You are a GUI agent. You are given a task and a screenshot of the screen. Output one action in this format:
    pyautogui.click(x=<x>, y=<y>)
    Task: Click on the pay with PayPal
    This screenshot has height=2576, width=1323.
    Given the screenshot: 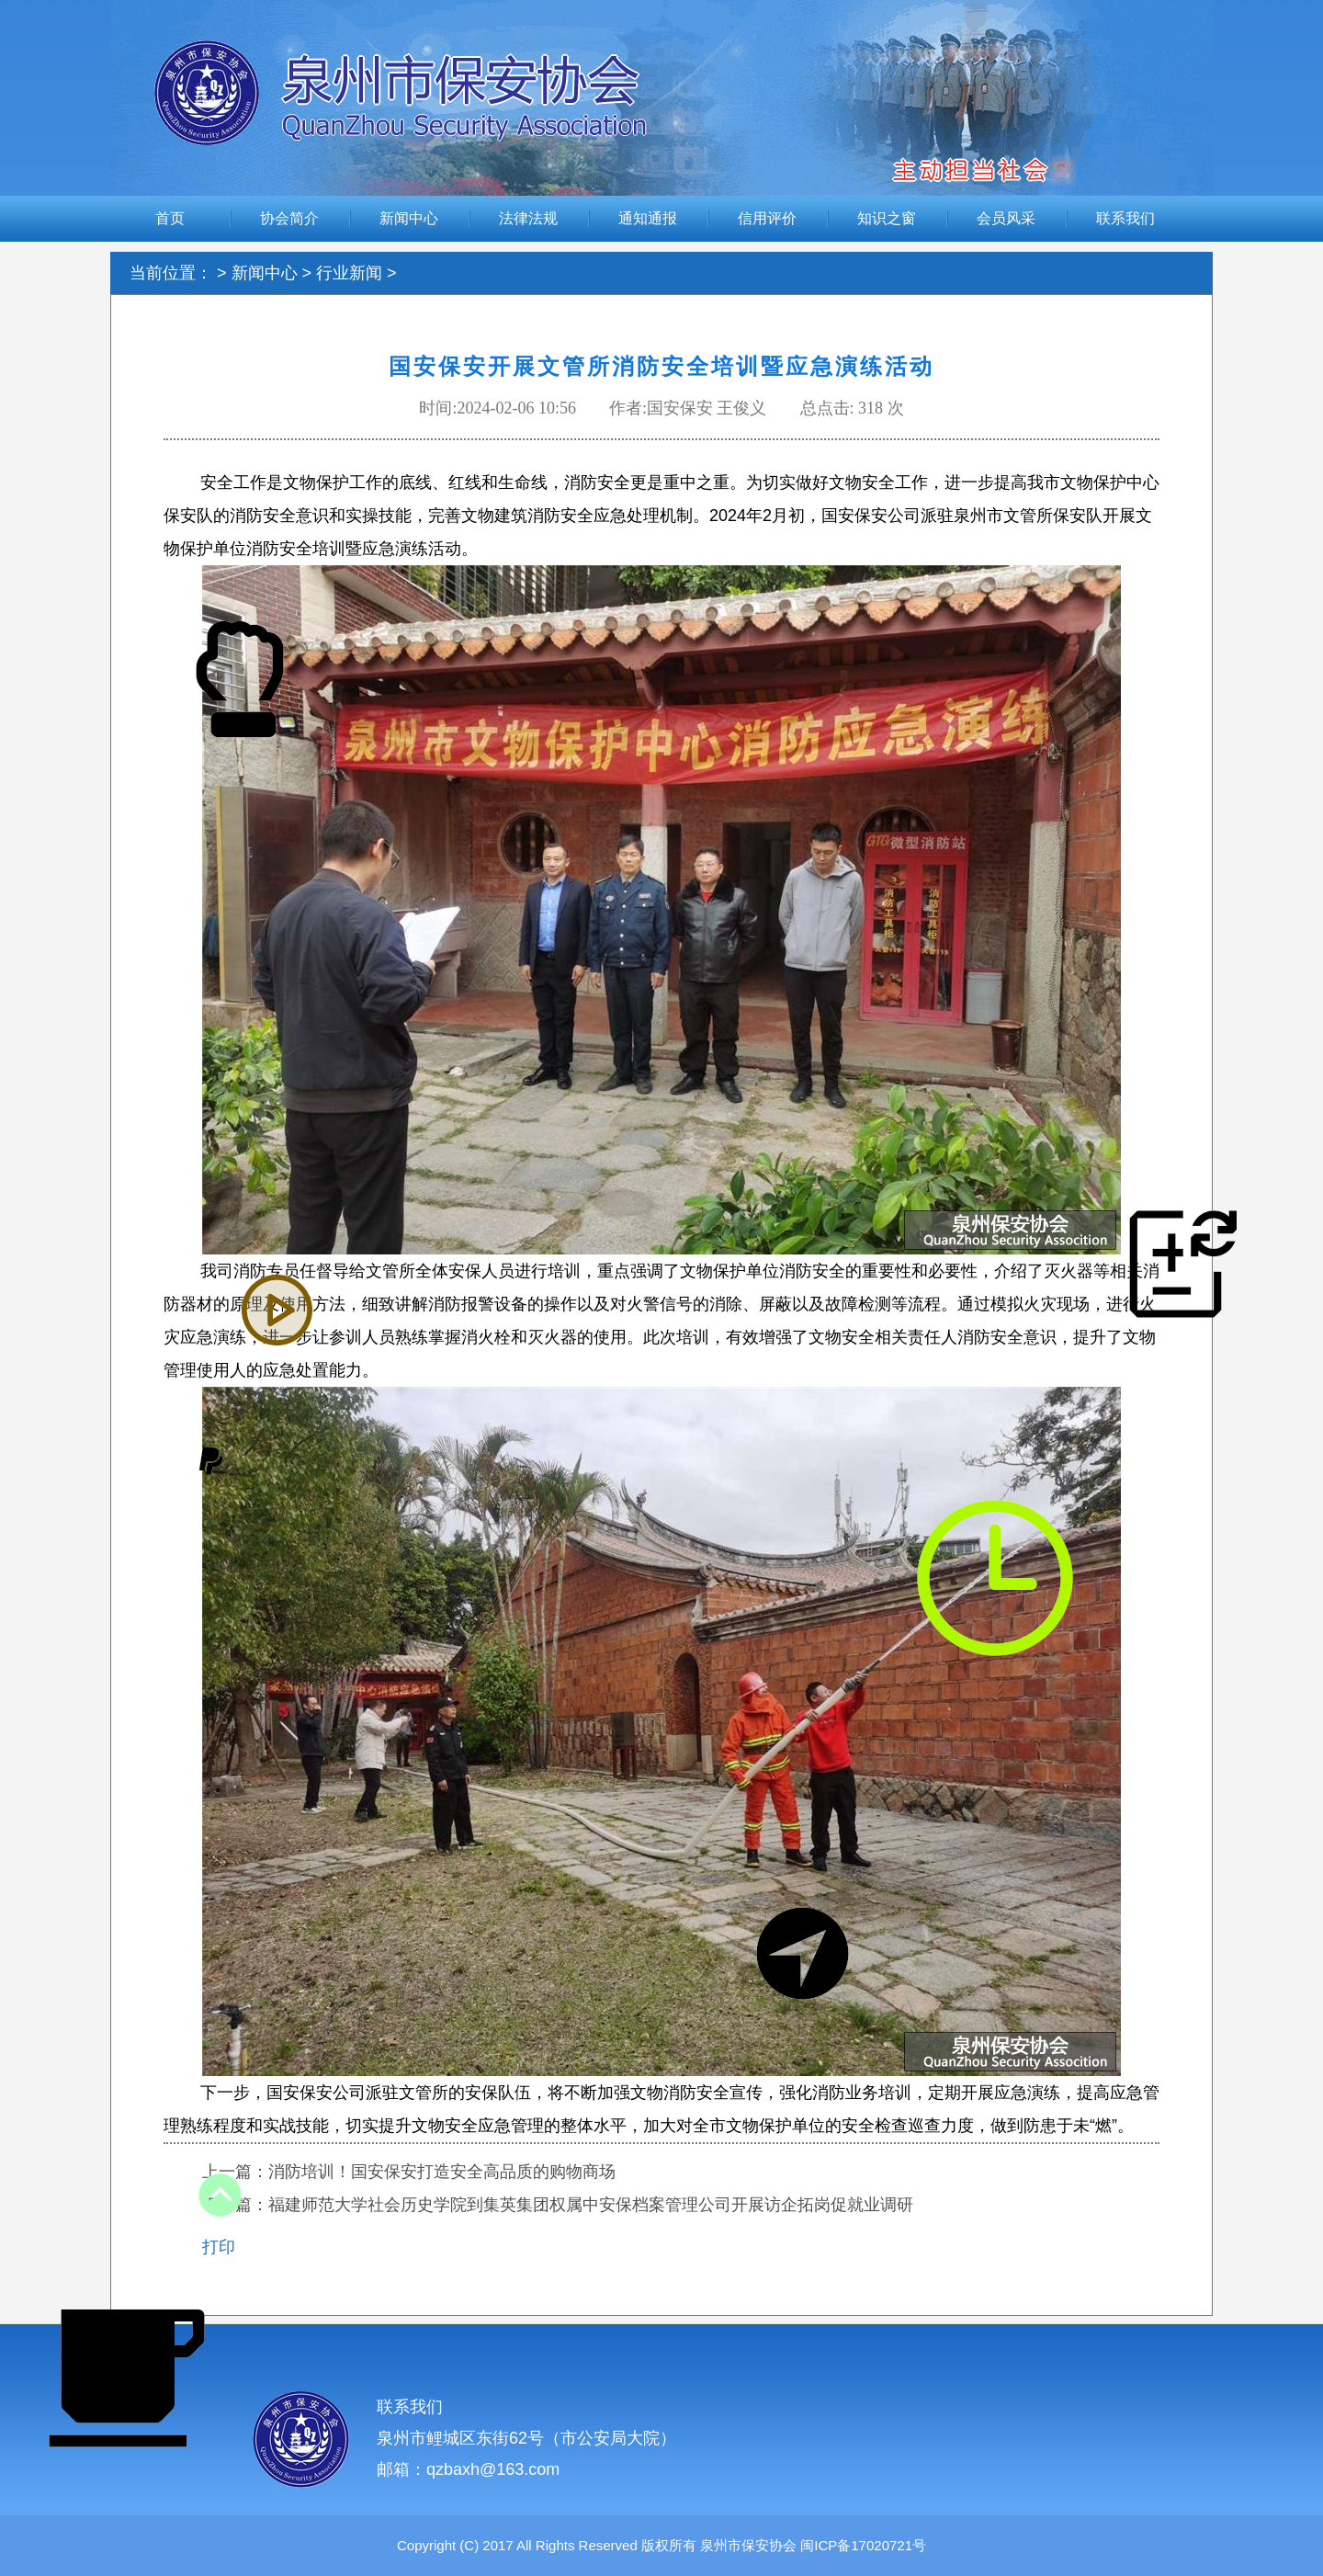 What is the action you would take?
    pyautogui.click(x=210, y=1460)
    